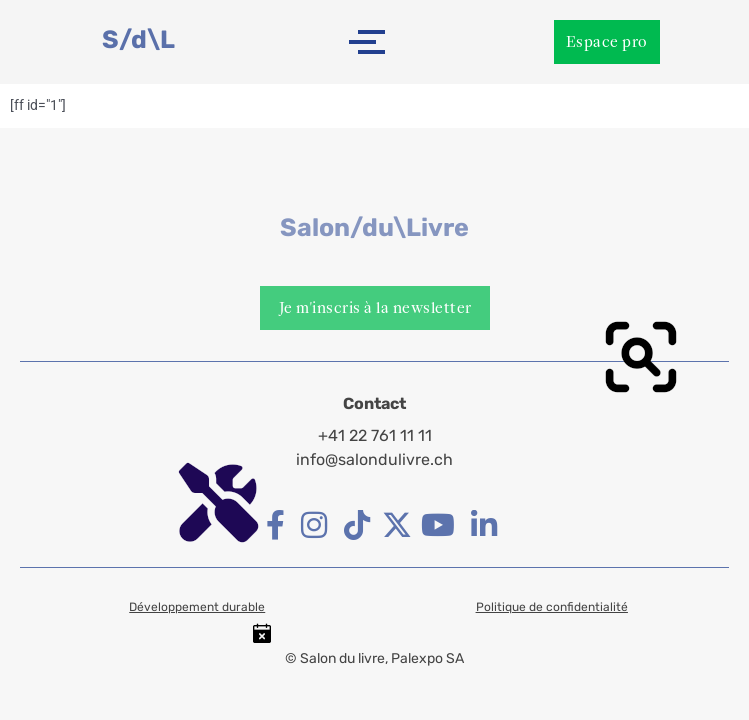 The image size is (749, 720). I want to click on access settings or configuration options, so click(218, 502).